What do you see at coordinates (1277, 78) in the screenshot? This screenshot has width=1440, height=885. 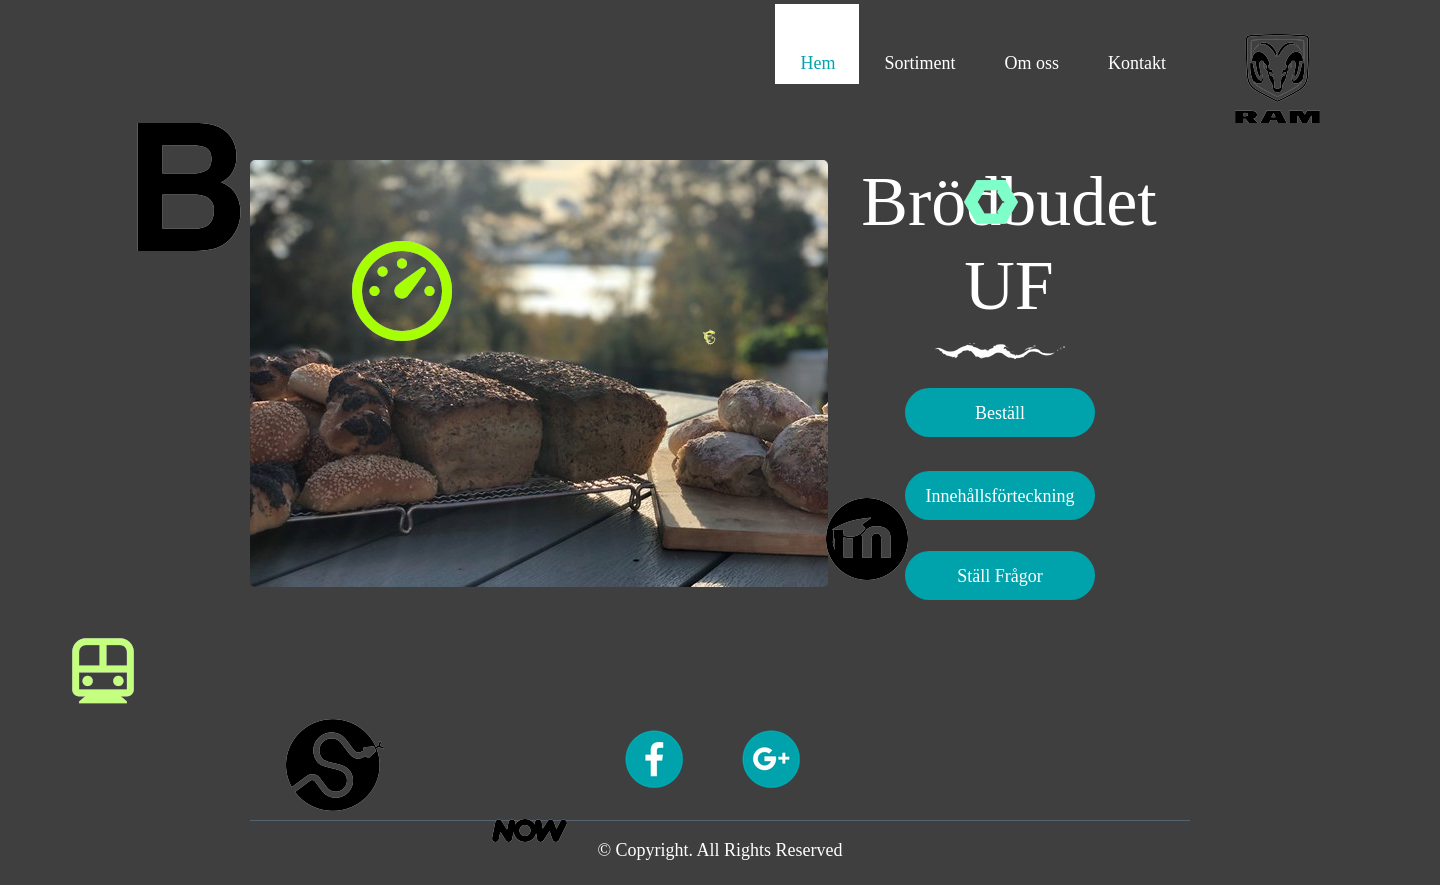 I see `RAM trucks brand logo` at bounding box center [1277, 78].